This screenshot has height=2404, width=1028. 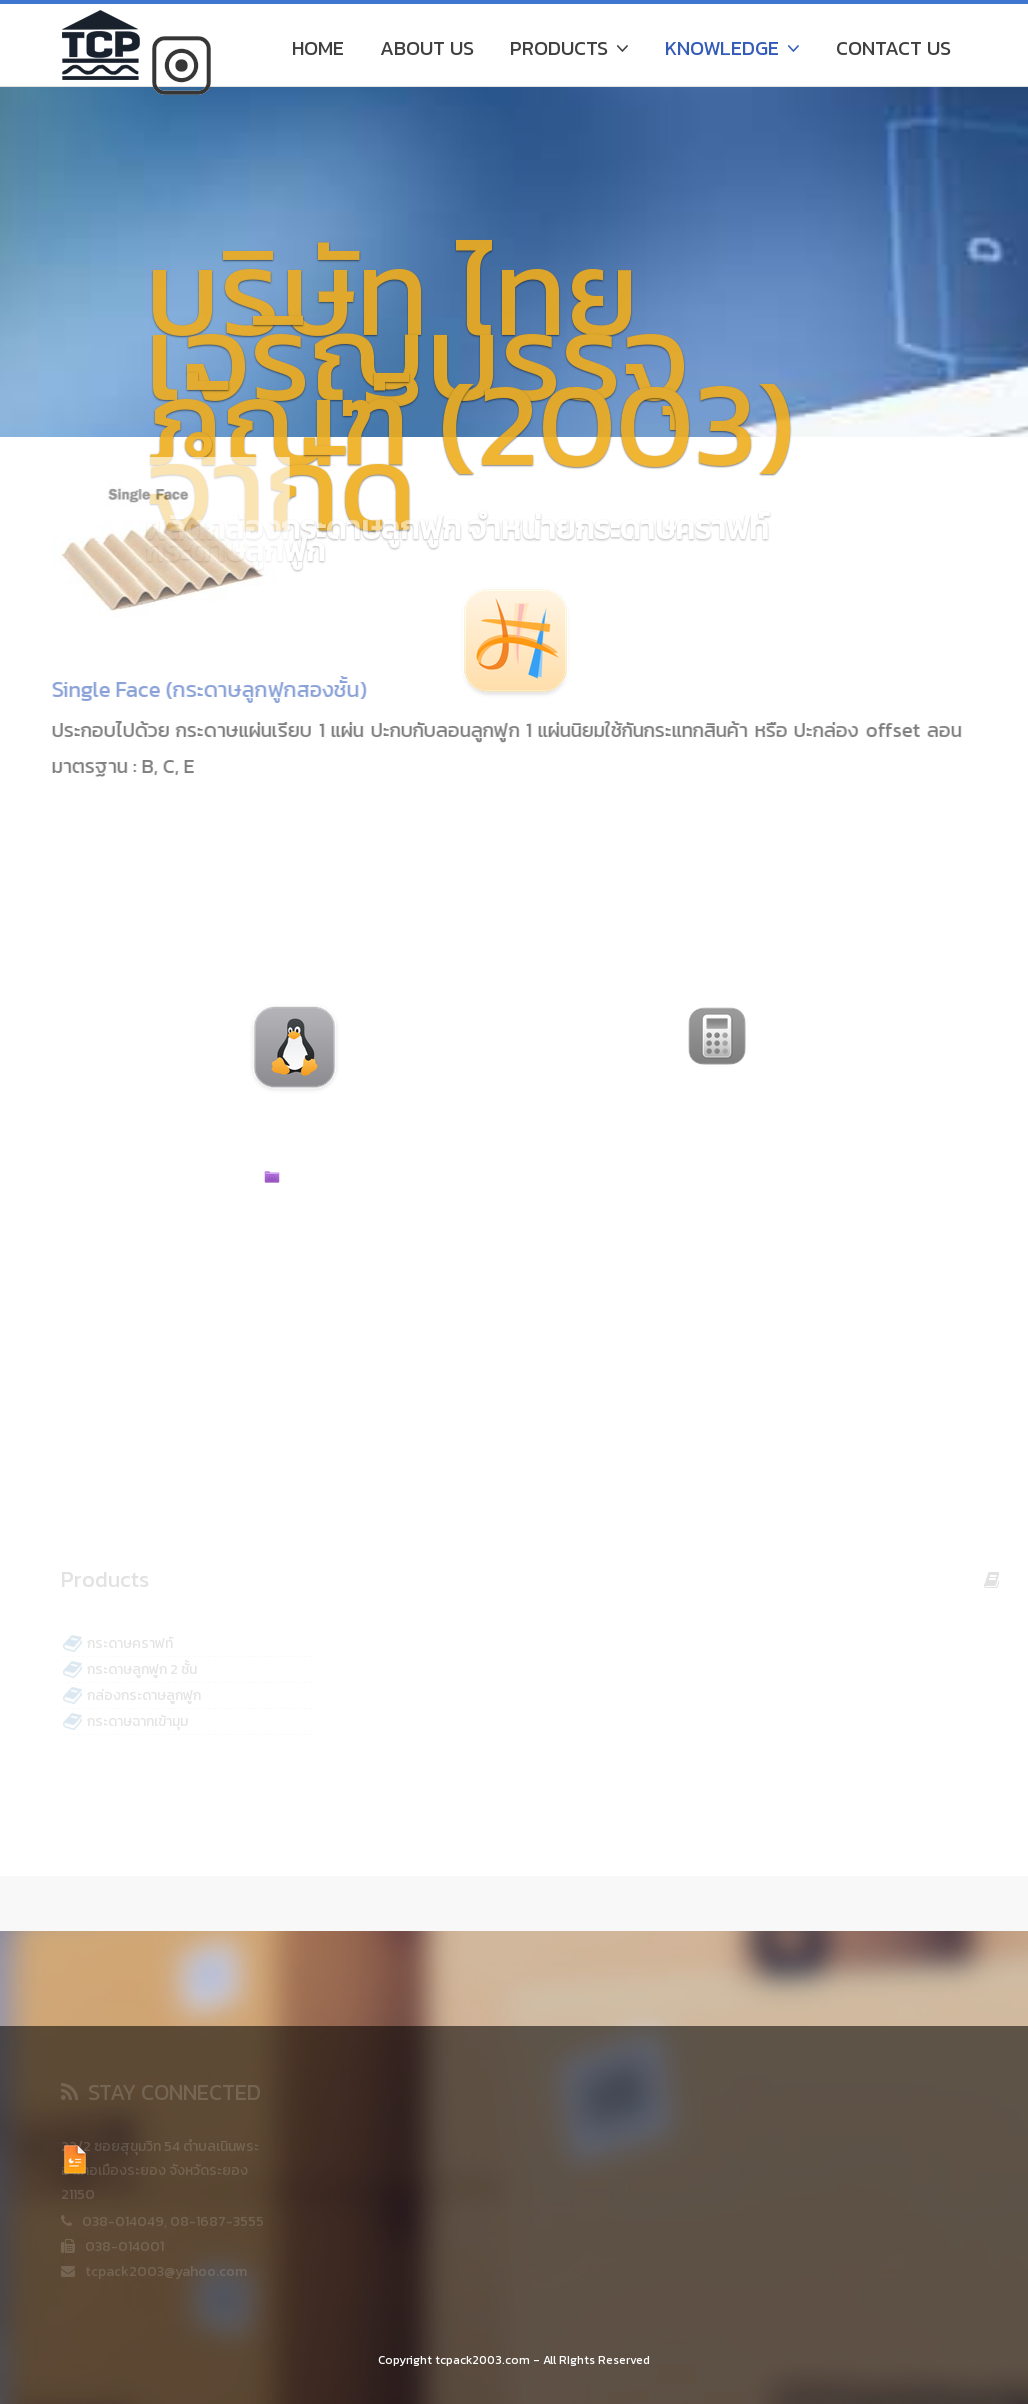 What do you see at coordinates (515, 640) in the screenshot?
I see `open pmim input method app` at bounding box center [515, 640].